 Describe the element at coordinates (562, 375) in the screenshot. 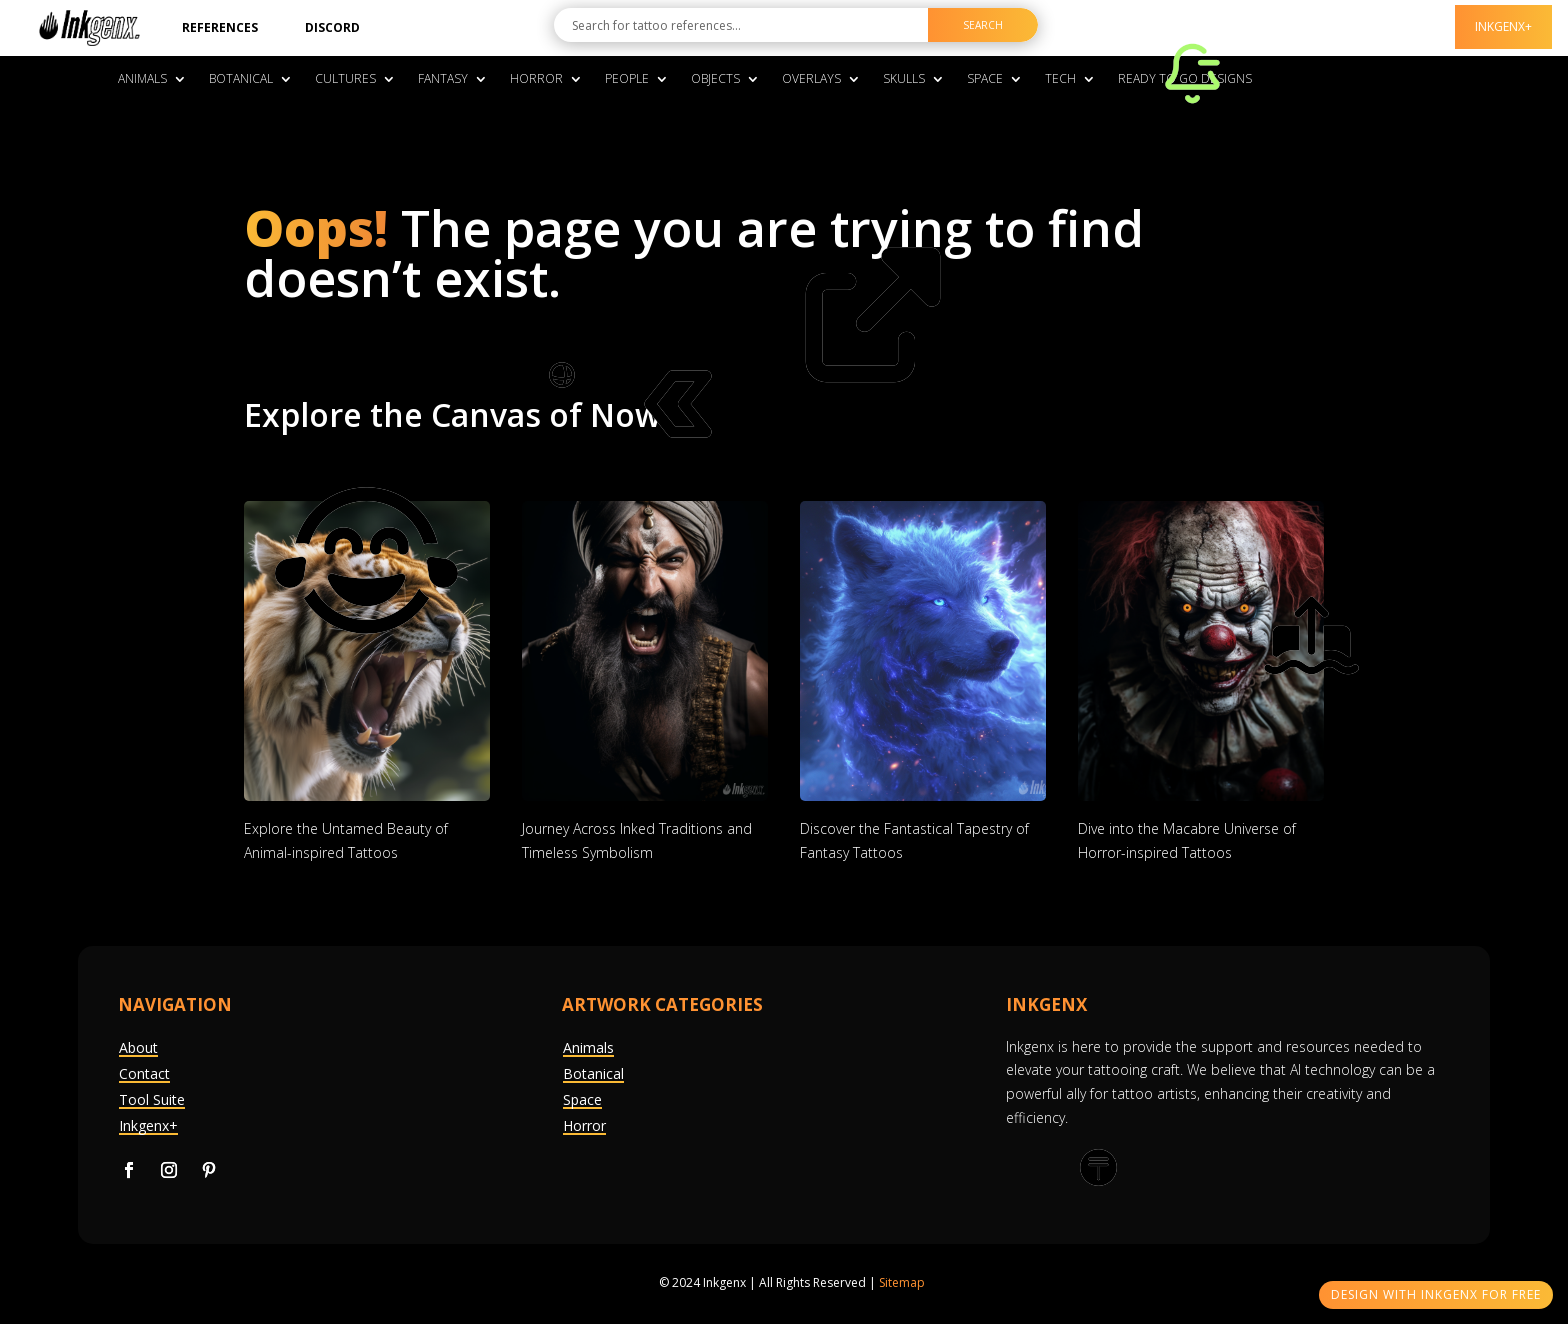

I see `access globe or world view` at that location.